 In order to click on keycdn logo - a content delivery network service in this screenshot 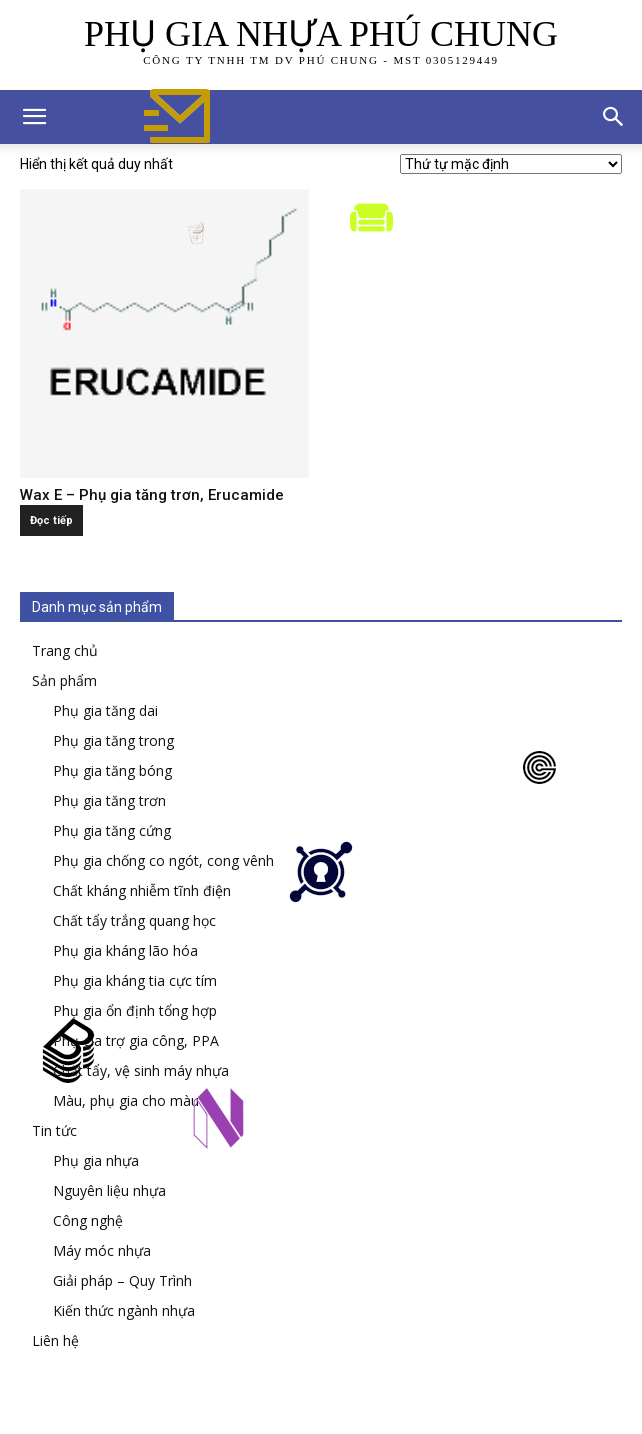, I will do `click(321, 872)`.